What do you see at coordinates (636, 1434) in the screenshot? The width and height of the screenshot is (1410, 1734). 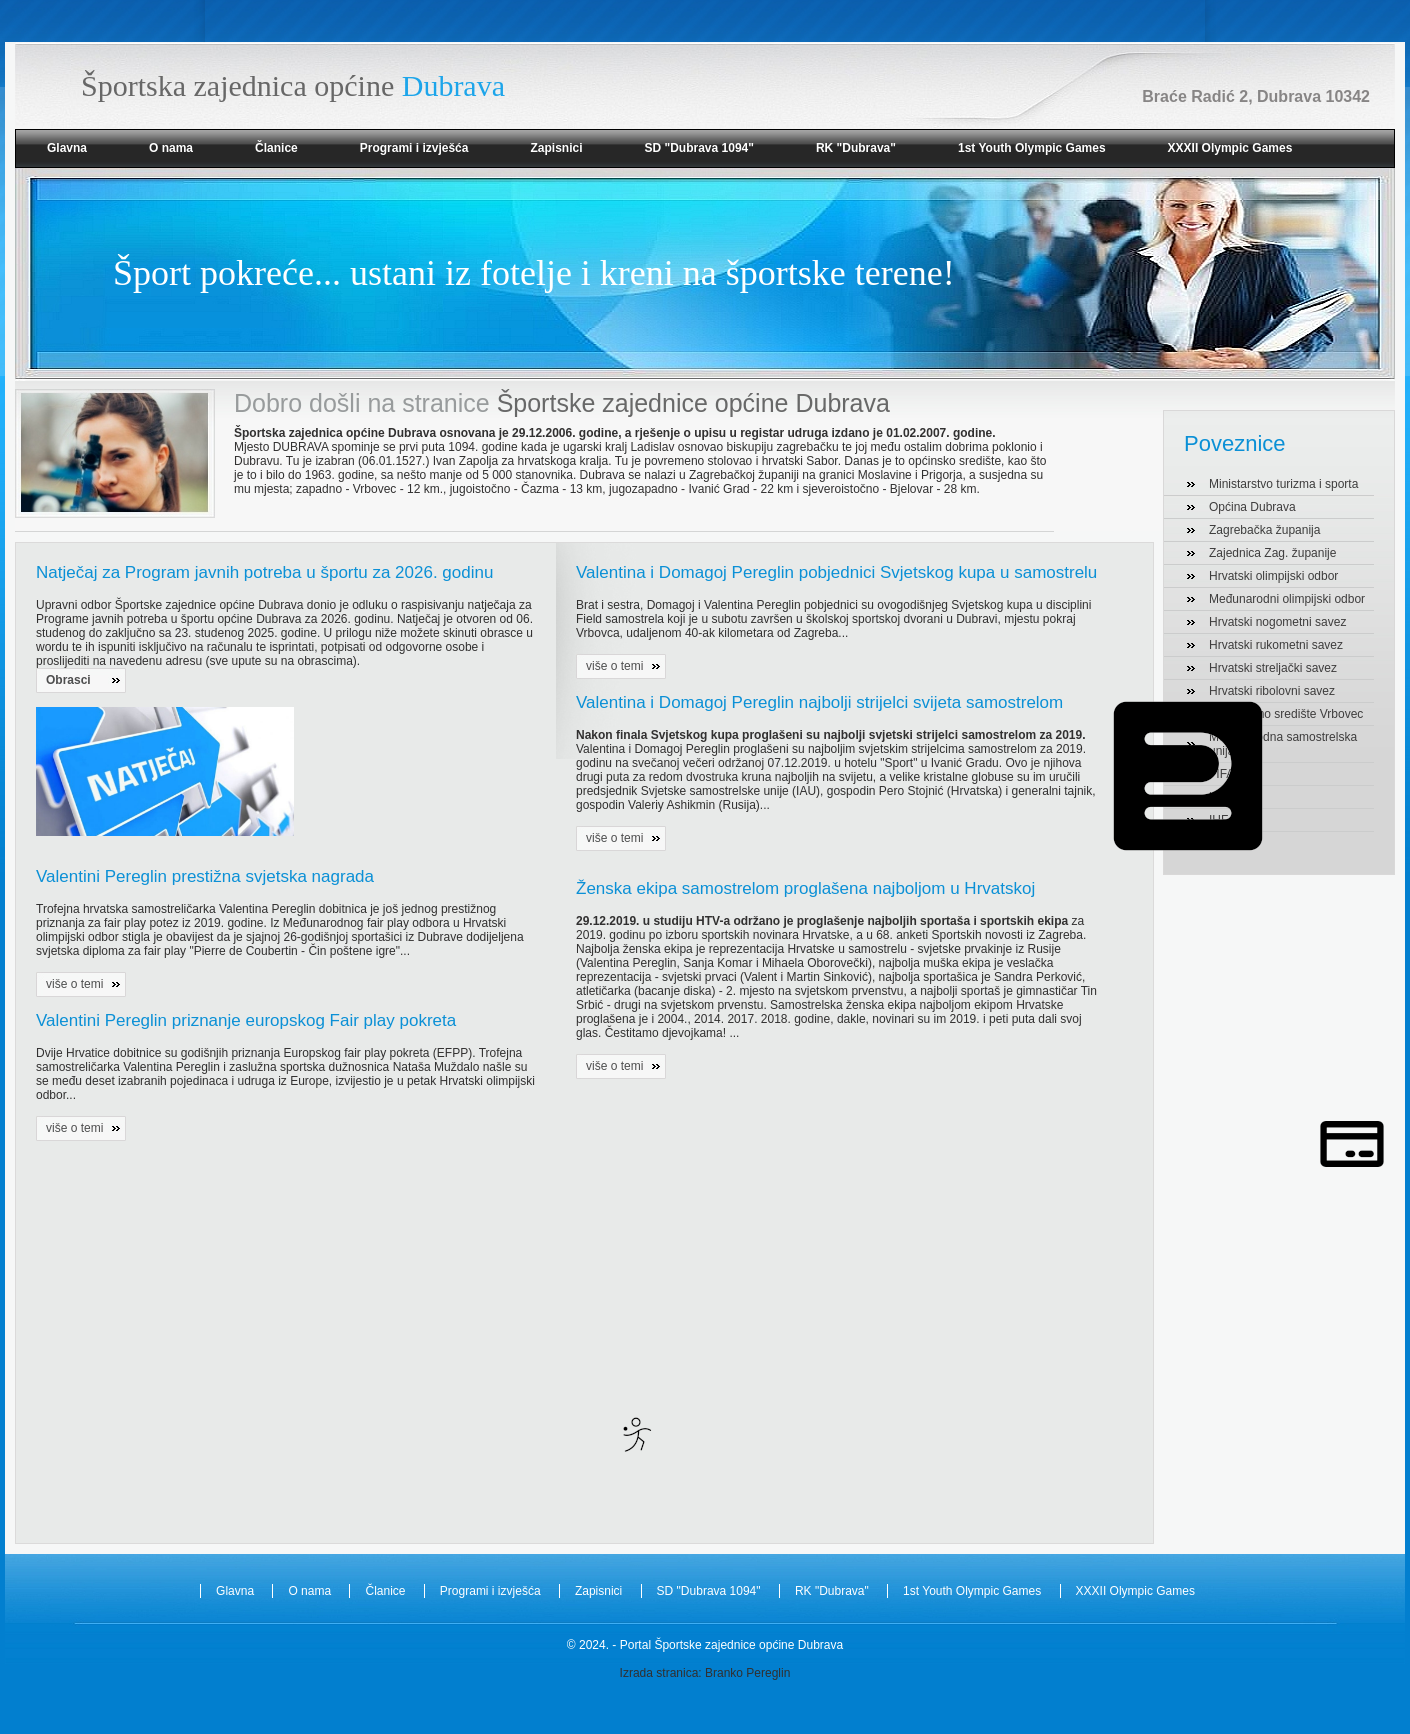 I see `throw or toss an item` at bounding box center [636, 1434].